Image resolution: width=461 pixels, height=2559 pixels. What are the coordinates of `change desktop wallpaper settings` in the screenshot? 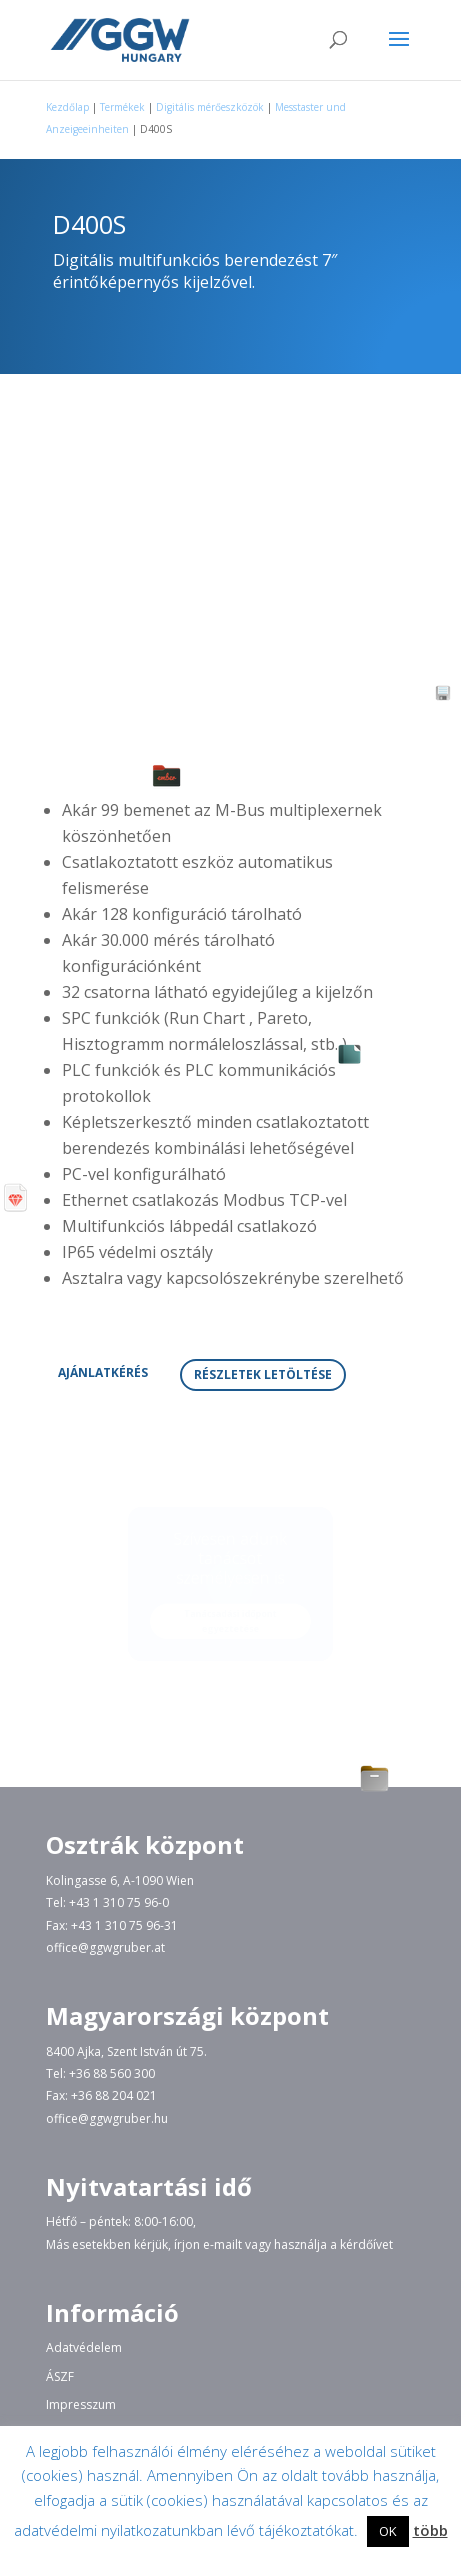 It's located at (349, 1053).